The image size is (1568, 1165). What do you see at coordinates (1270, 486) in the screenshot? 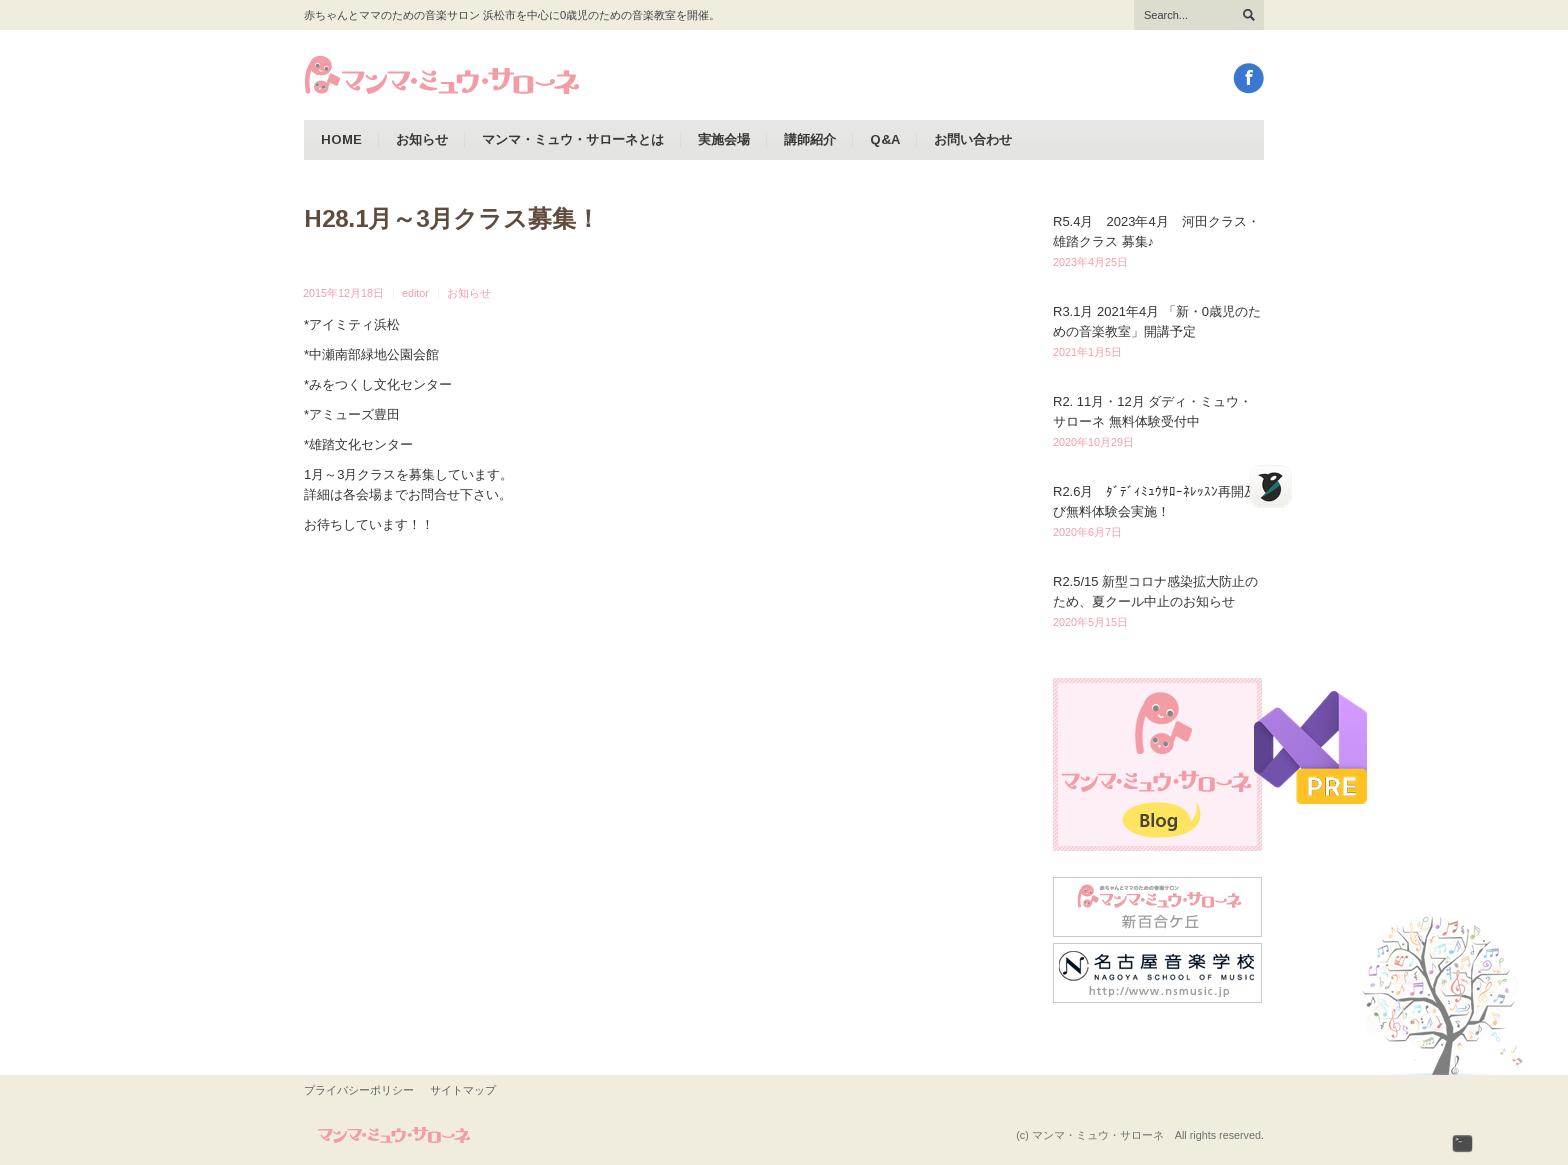
I see `open orca slicer 3d printing software` at bounding box center [1270, 486].